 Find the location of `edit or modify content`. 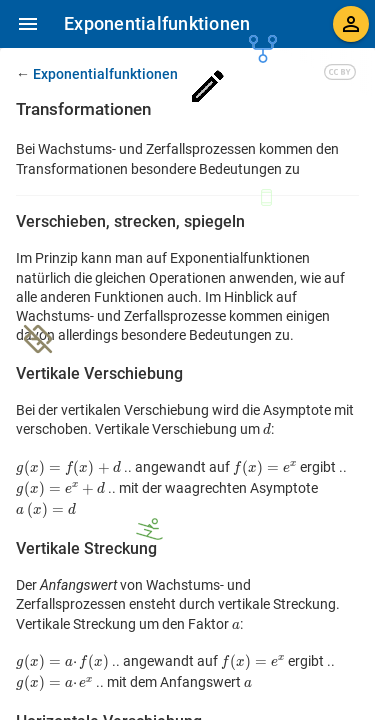

edit or modify content is located at coordinates (208, 86).